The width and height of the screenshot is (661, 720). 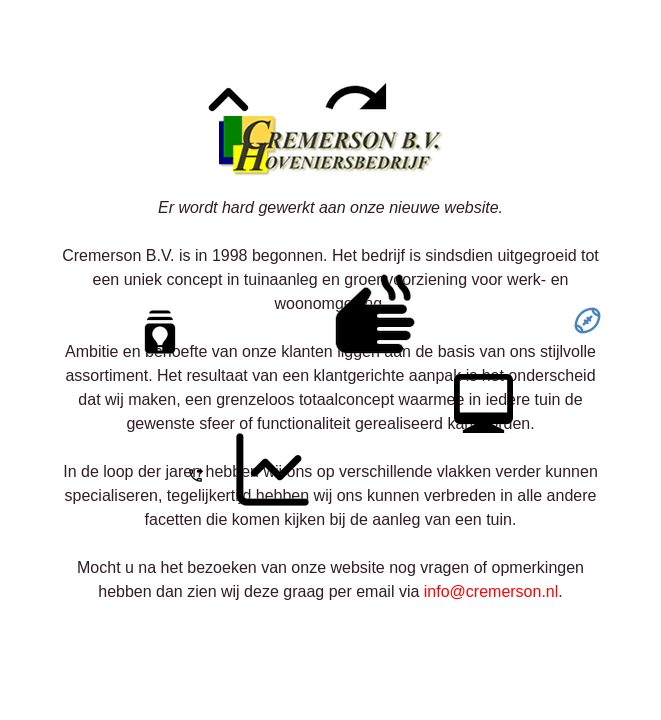 What do you see at coordinates (195, 475) in the screenshot?
I see `call forwarding is enabled` at bounding box center [195, 475].